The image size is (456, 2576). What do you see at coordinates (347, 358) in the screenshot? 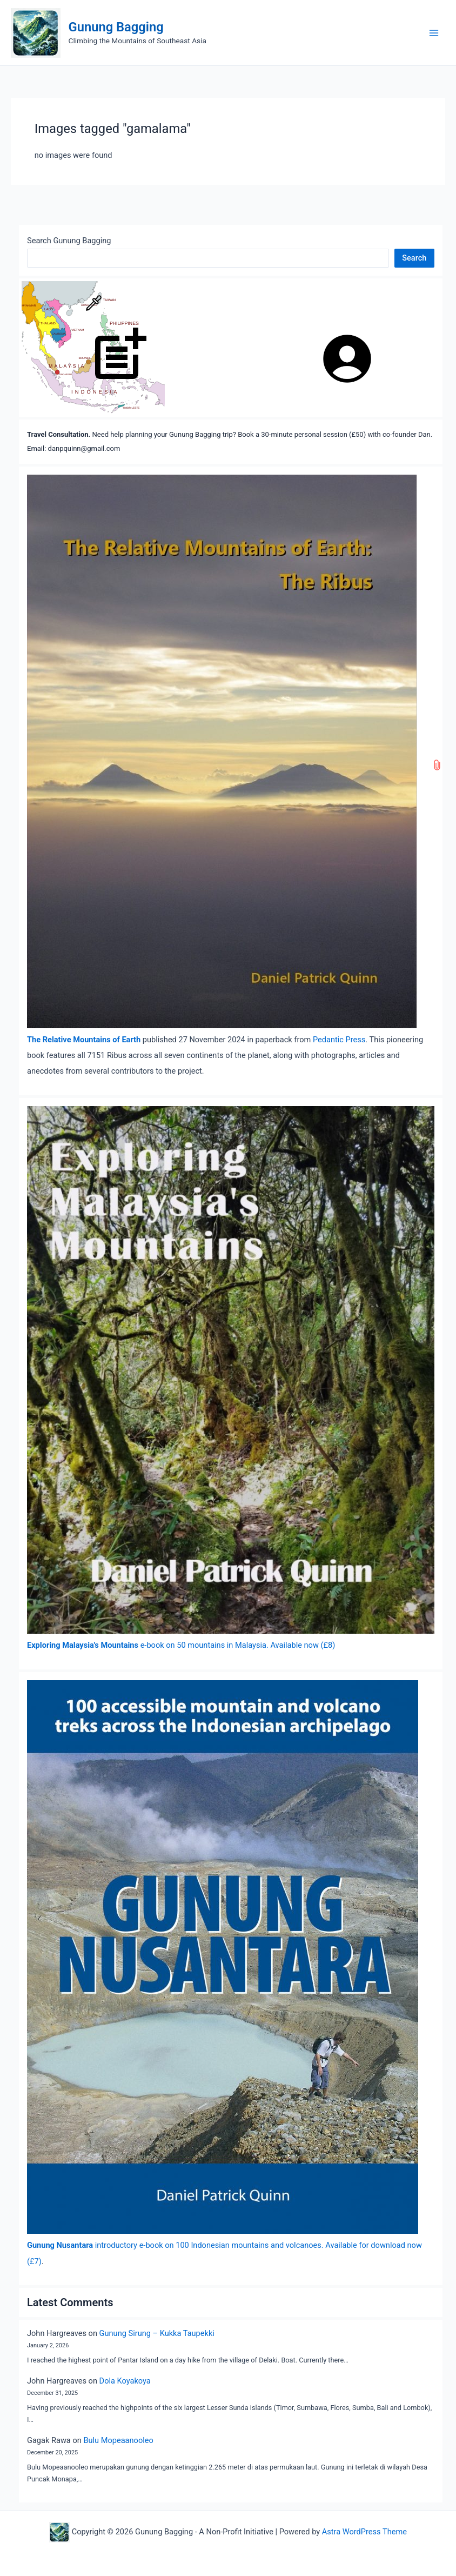
I see `access your profile or account settings` at bounding box center [347, 358].